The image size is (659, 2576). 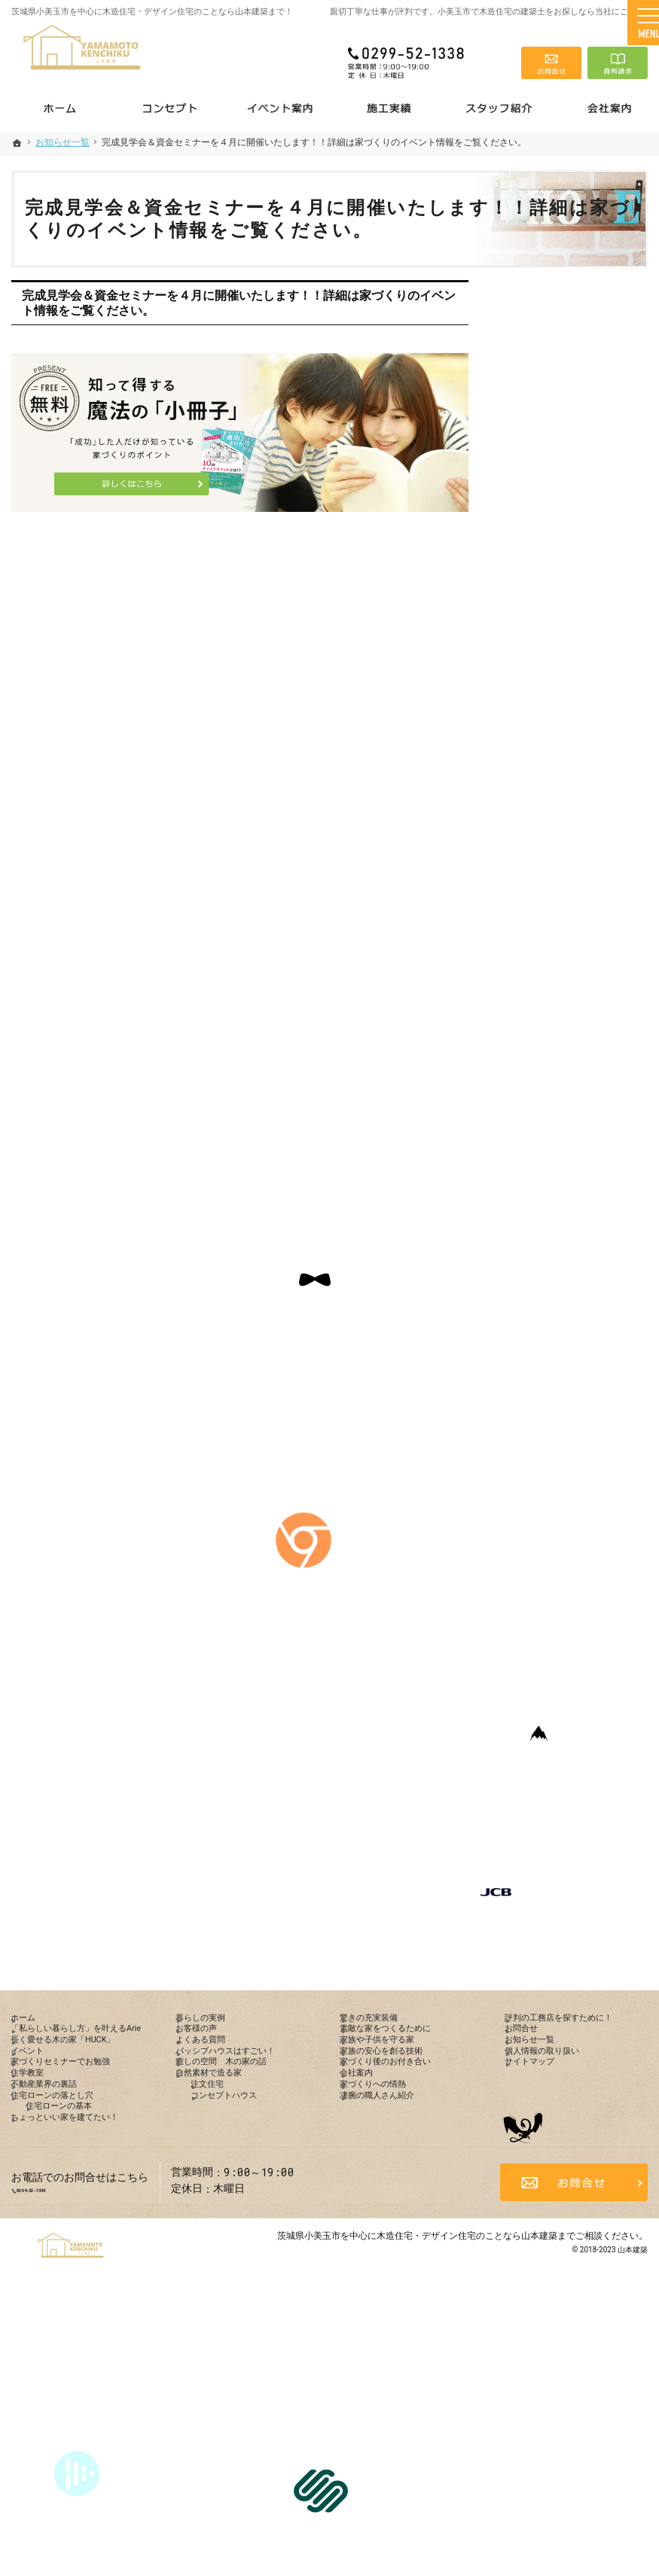 What do you see at coordinates (496, 1892) in the screenshot?
I see `pay with JCB credit card` at bounding box center [496, 1892].